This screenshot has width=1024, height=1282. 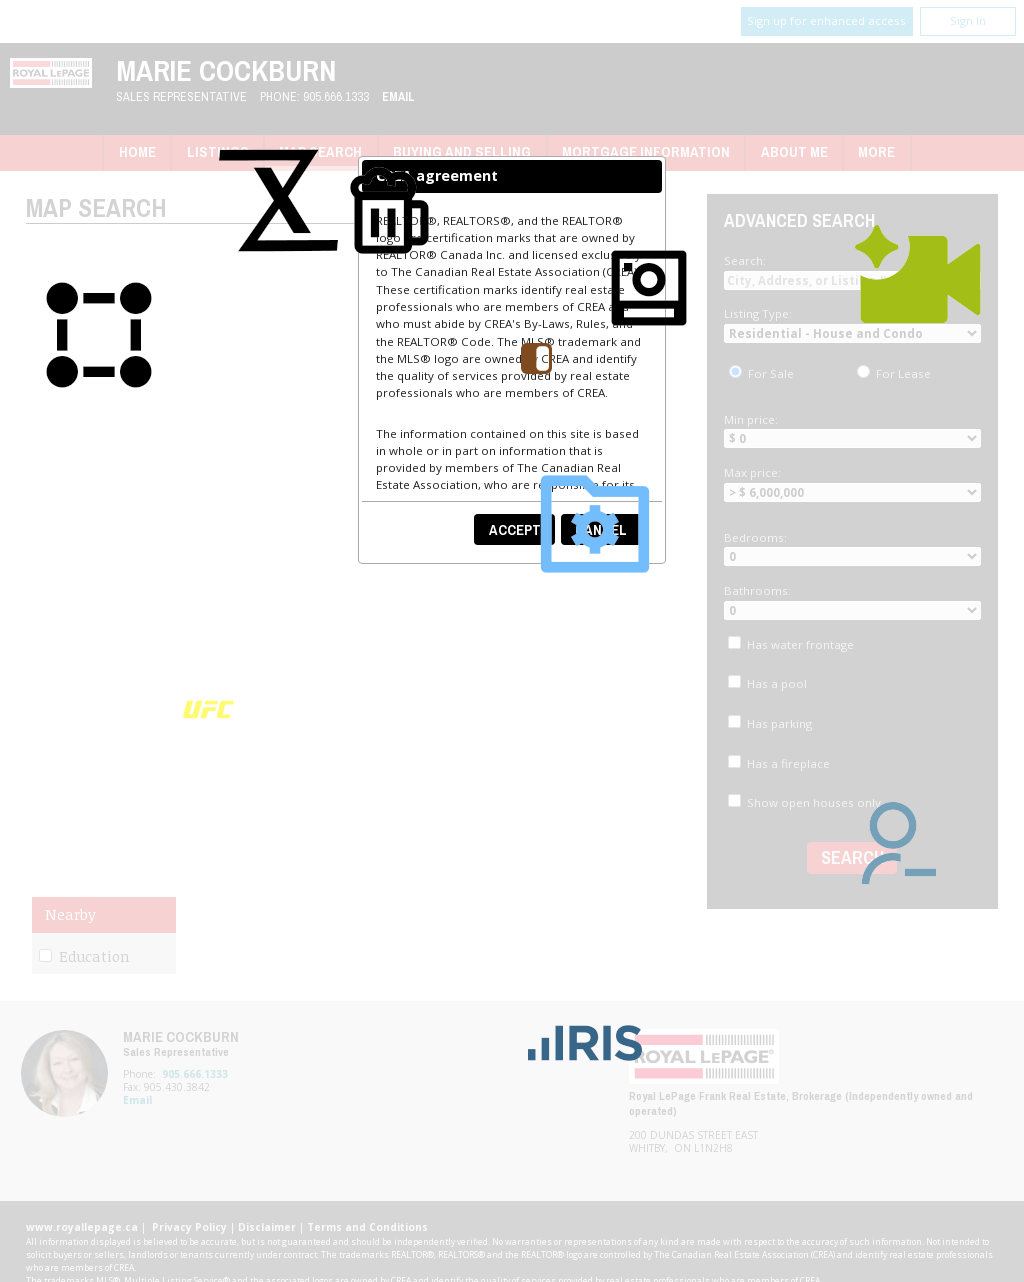 What do you see at coordinates (278, 200) in the screenshot?
I see `tuxedo computers brand logo` at bounding box center [278, 200].